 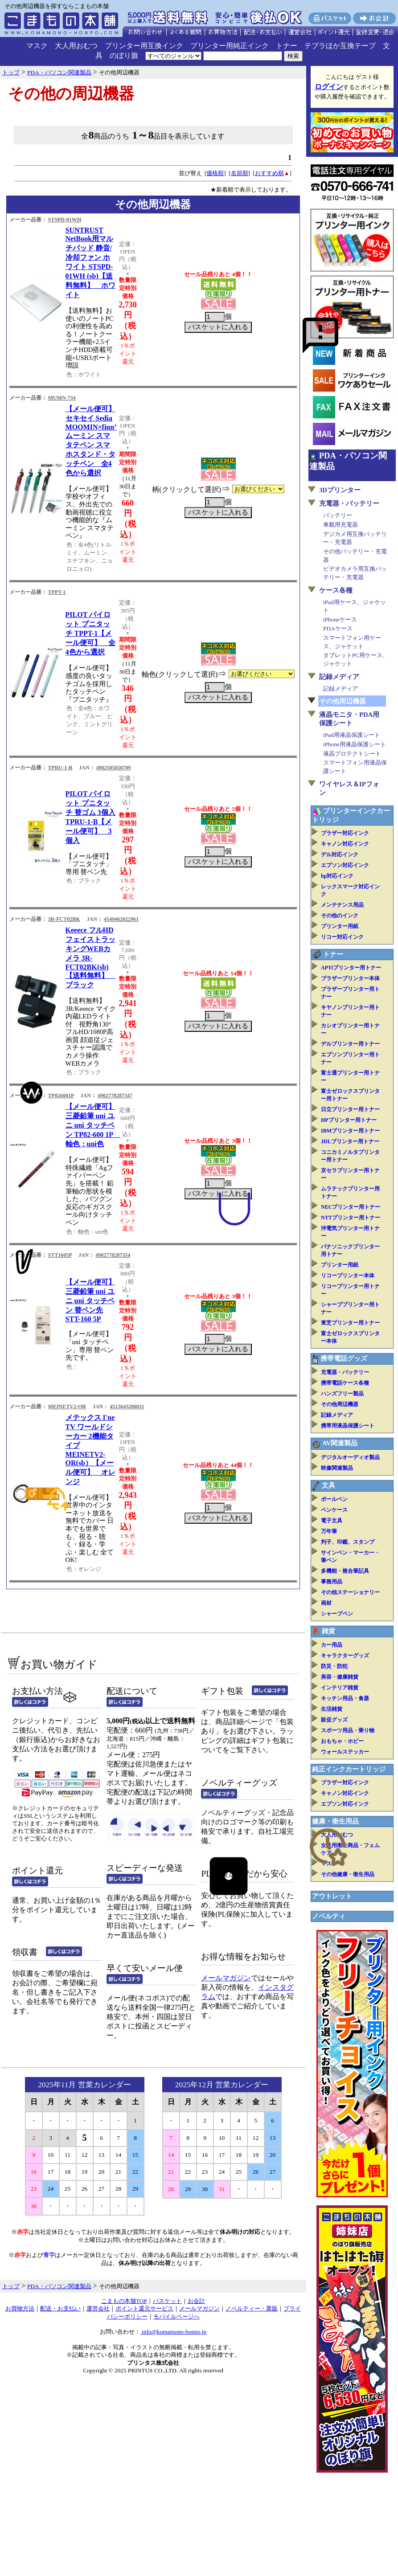 What do you see at coordinates (57, 1498) in the screenshot?
I see `upload or export notification settings` at bounding box center [57, 1498].